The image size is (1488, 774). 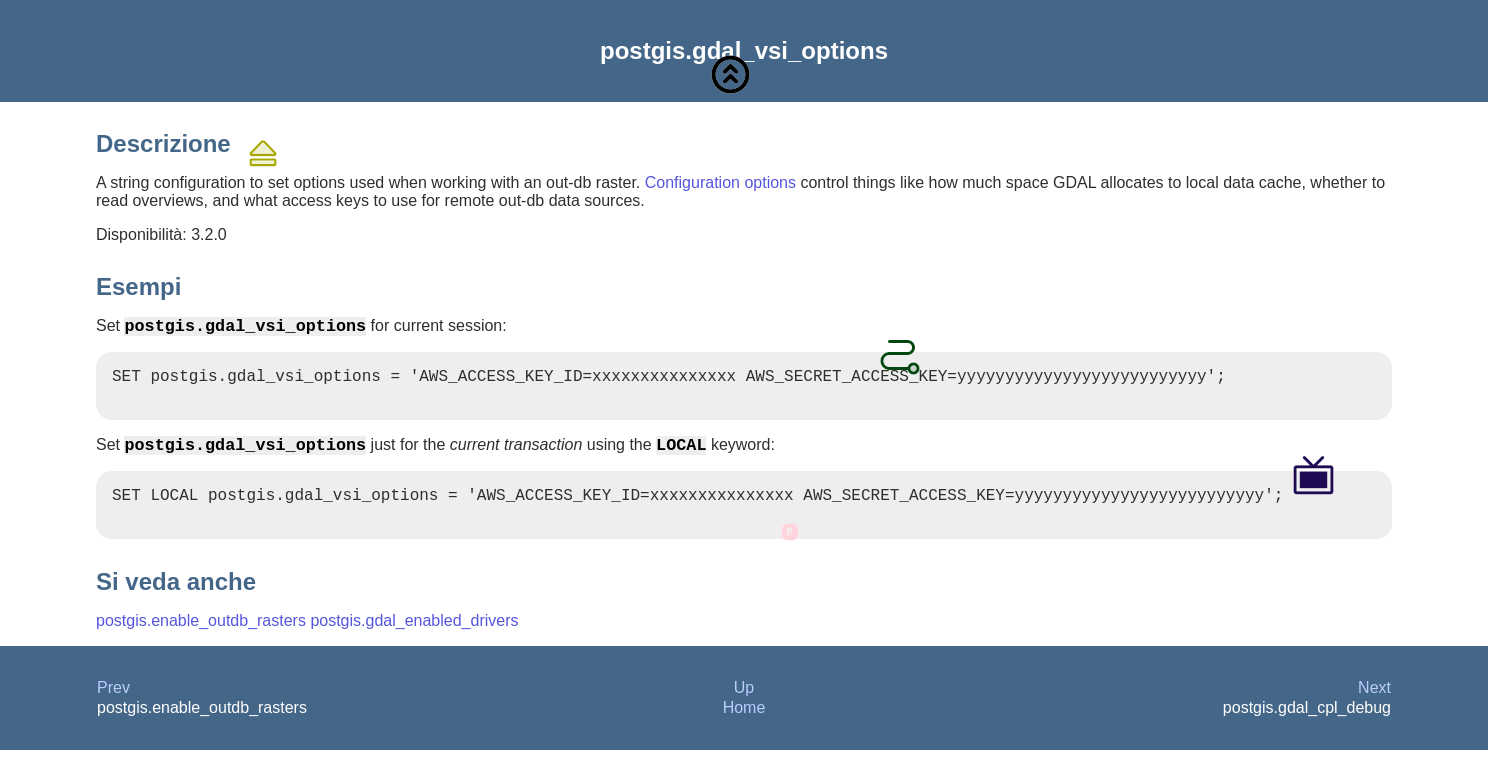 What do you see at coordinates (263, 155) in the screenshot?
I see `eject media or disc` at bounding box center [263, 155].